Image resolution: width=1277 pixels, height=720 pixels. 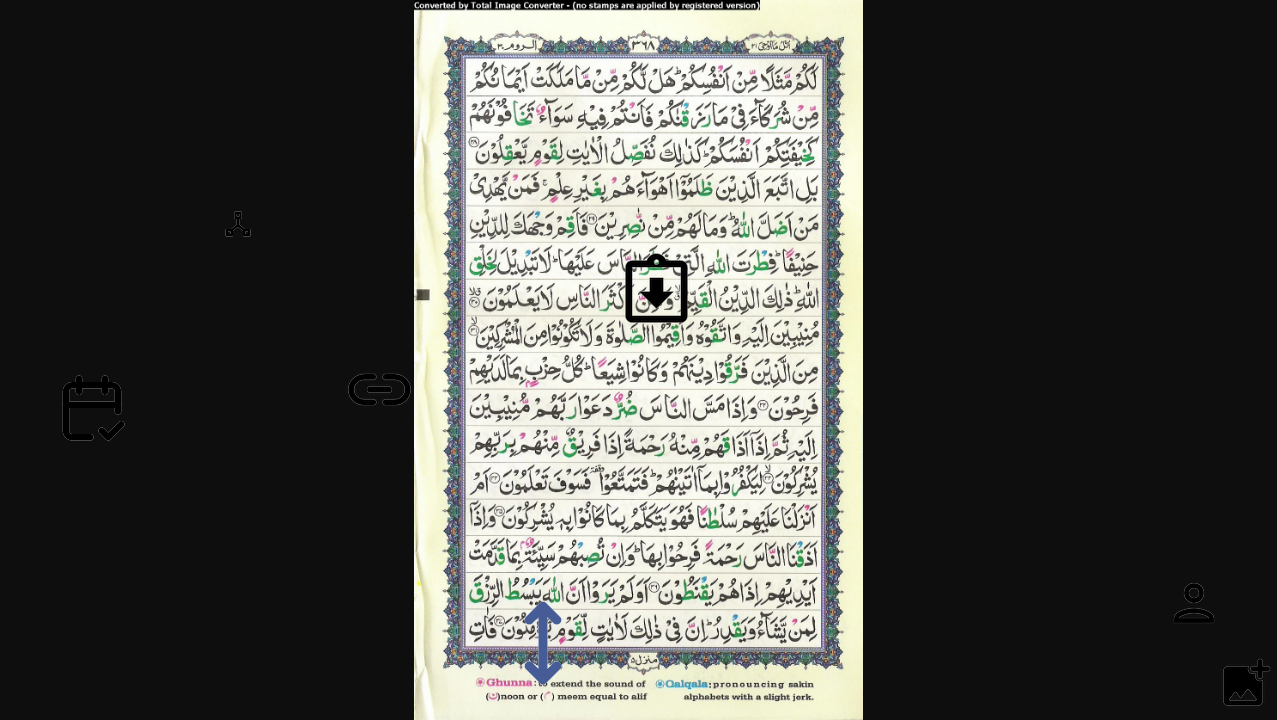 I want to click on insert a hyperlink, so click(x=379, y=389).